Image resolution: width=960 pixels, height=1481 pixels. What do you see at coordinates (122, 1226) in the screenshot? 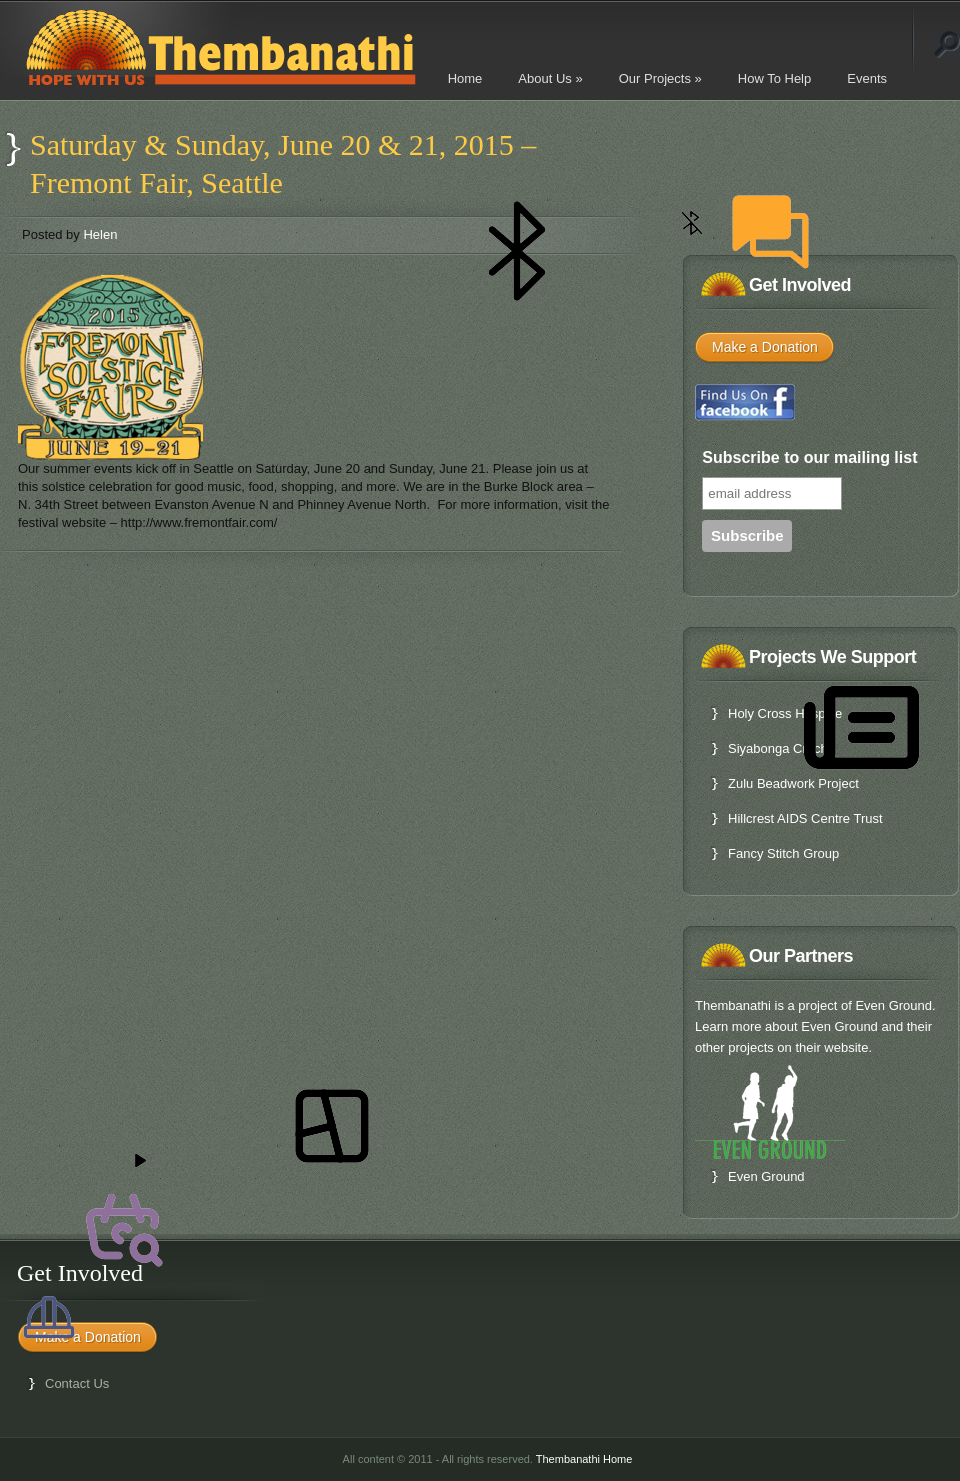
I see `search items in your shopping basket` at bounding box center [122, 1226].